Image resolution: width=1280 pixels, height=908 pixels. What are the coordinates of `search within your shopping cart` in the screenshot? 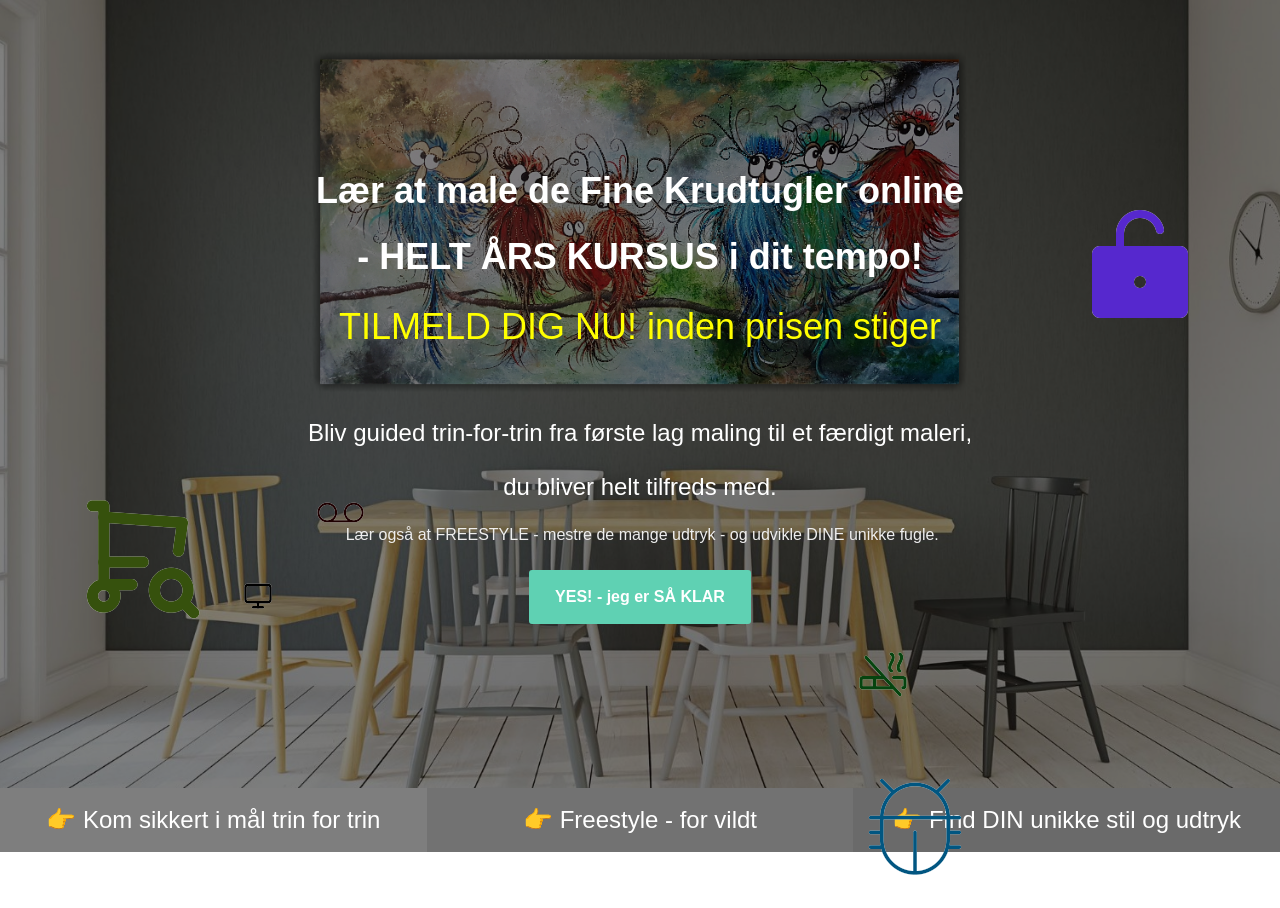 It's located at (137, 556).